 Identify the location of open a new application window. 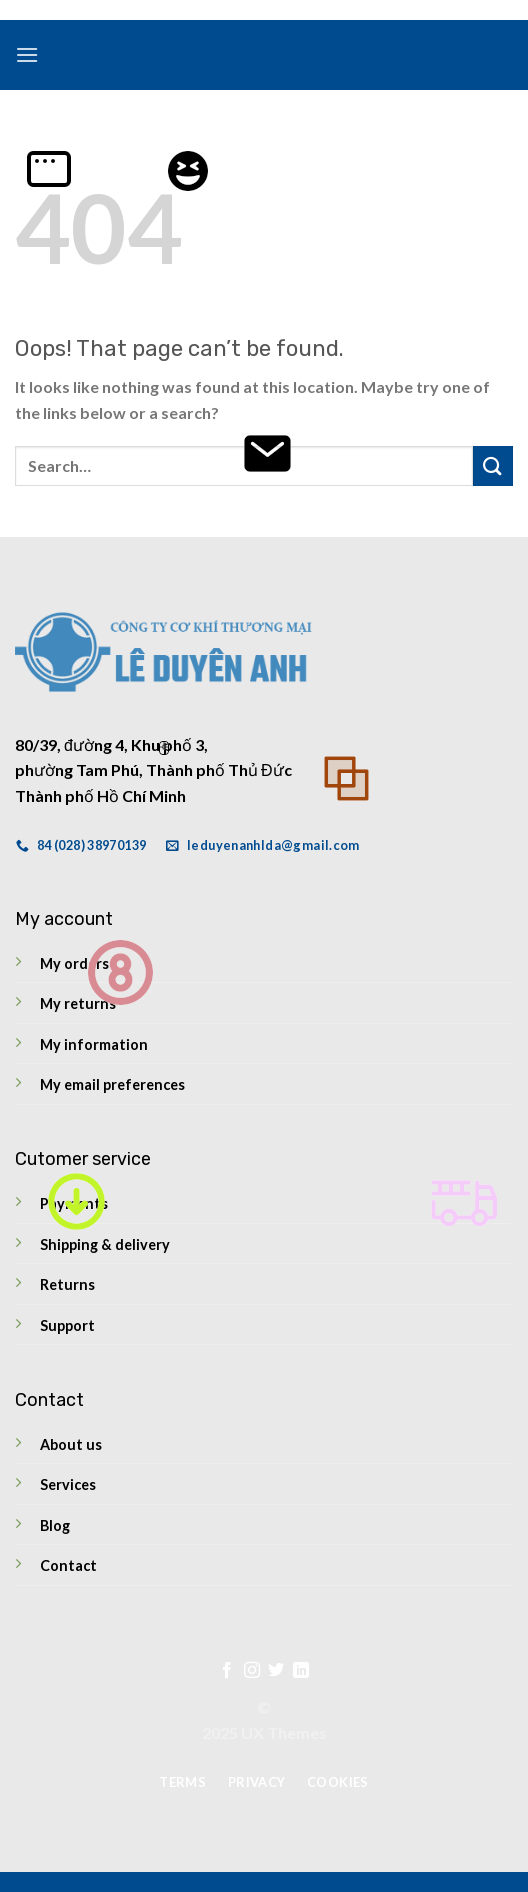
(49, 169).